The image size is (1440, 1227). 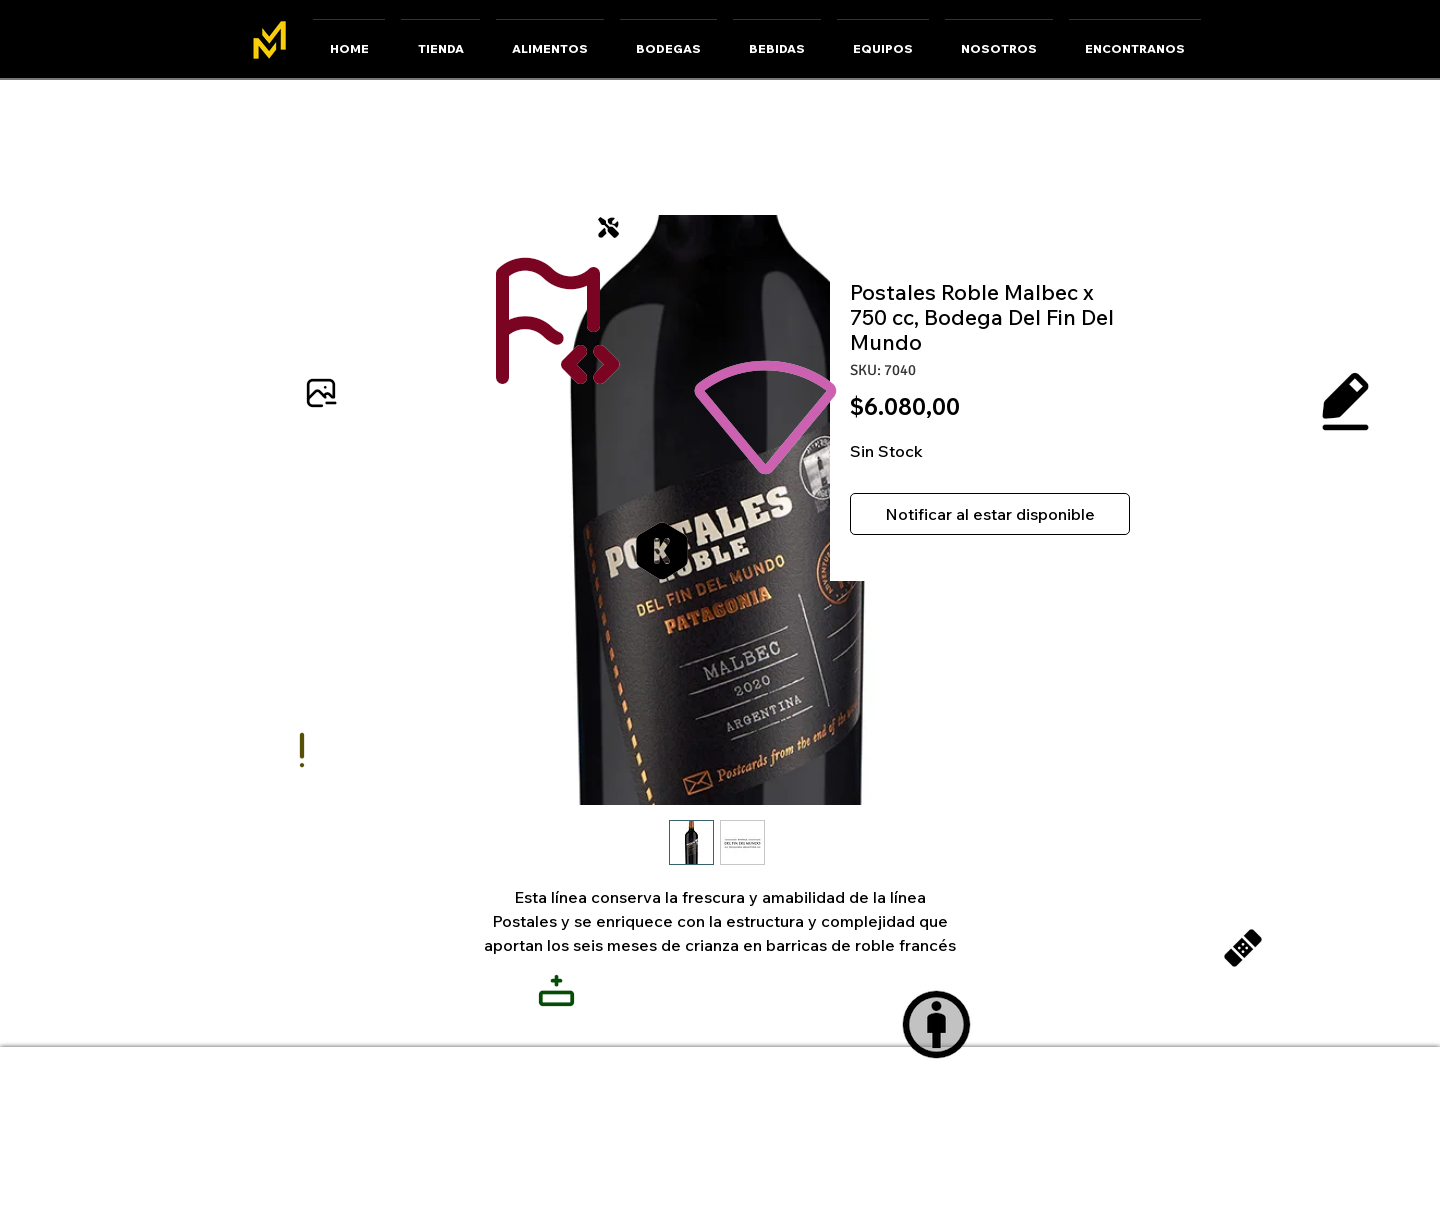 What do you see at coordinates (662, 551) in the screenshot?
I see `indicates a keyboard shortcut or hotkey` at bounding box center [662, 551].